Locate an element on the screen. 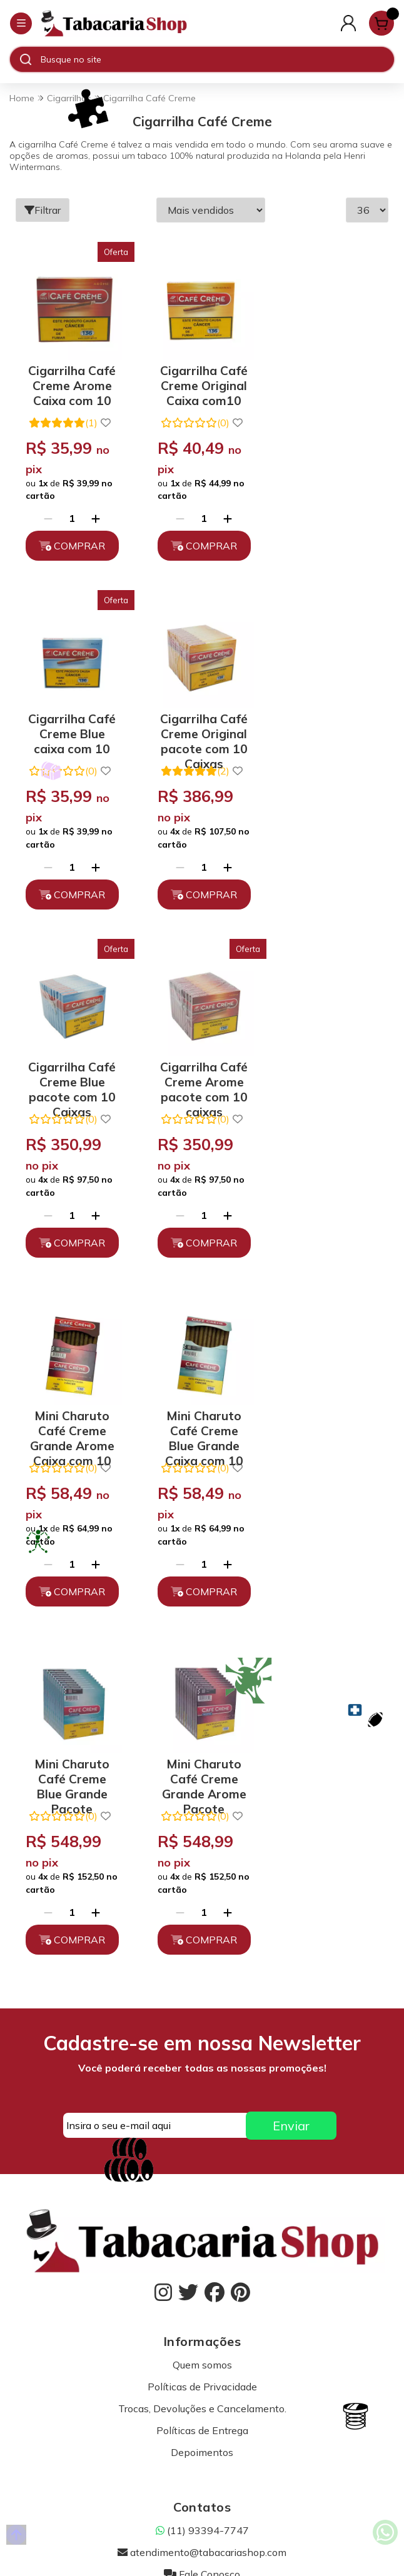 The width and height of the screenshot is (404, 2576). access health or medical features is located at coordinates (355, 1710).